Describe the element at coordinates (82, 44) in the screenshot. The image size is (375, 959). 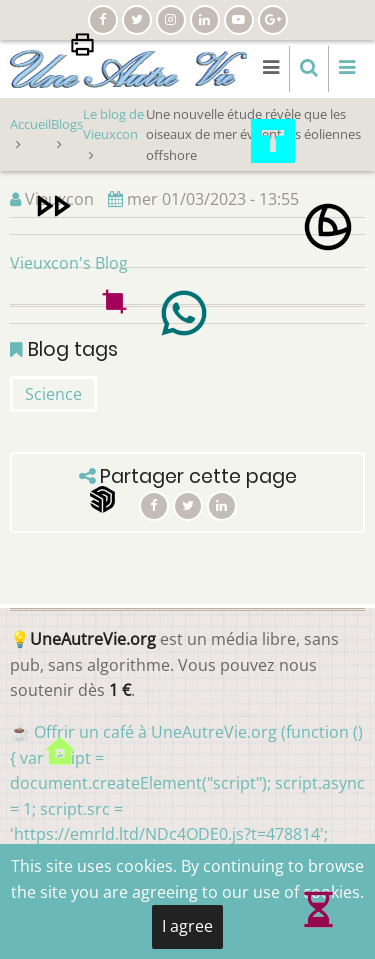
I see `print the current document` at that location.